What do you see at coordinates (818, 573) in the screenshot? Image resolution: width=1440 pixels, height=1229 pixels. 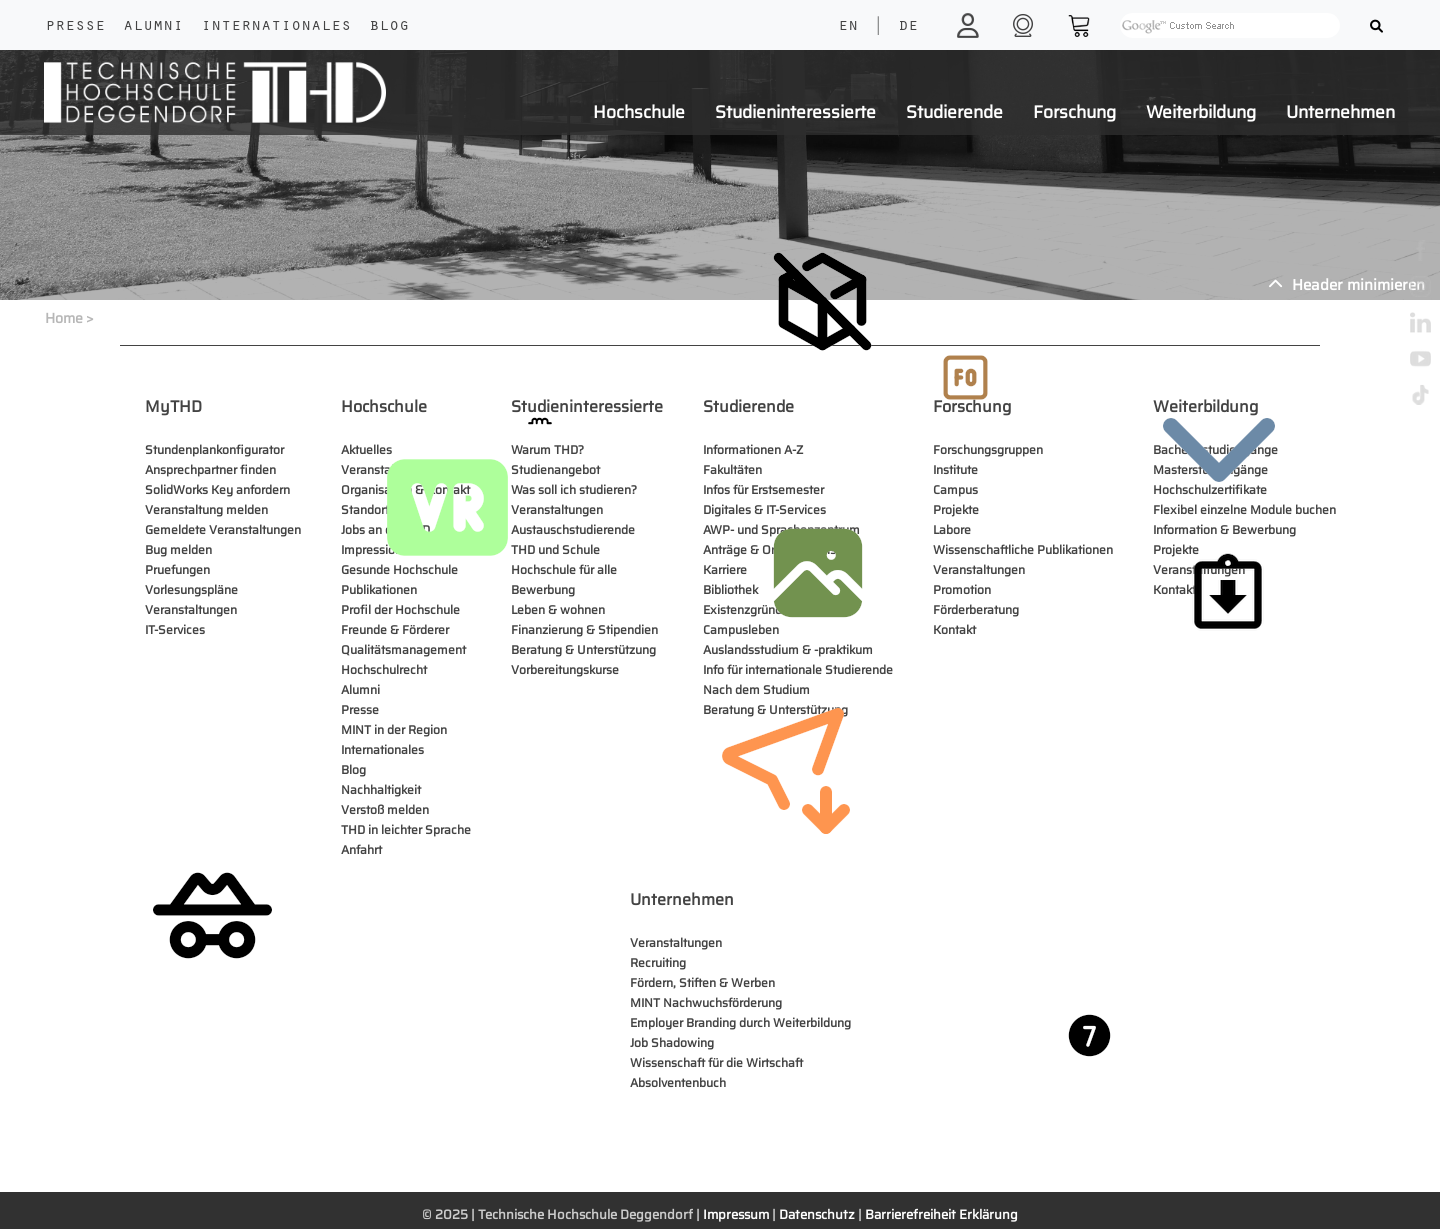 I see `view photos or images` at bounding box center [818, 573].